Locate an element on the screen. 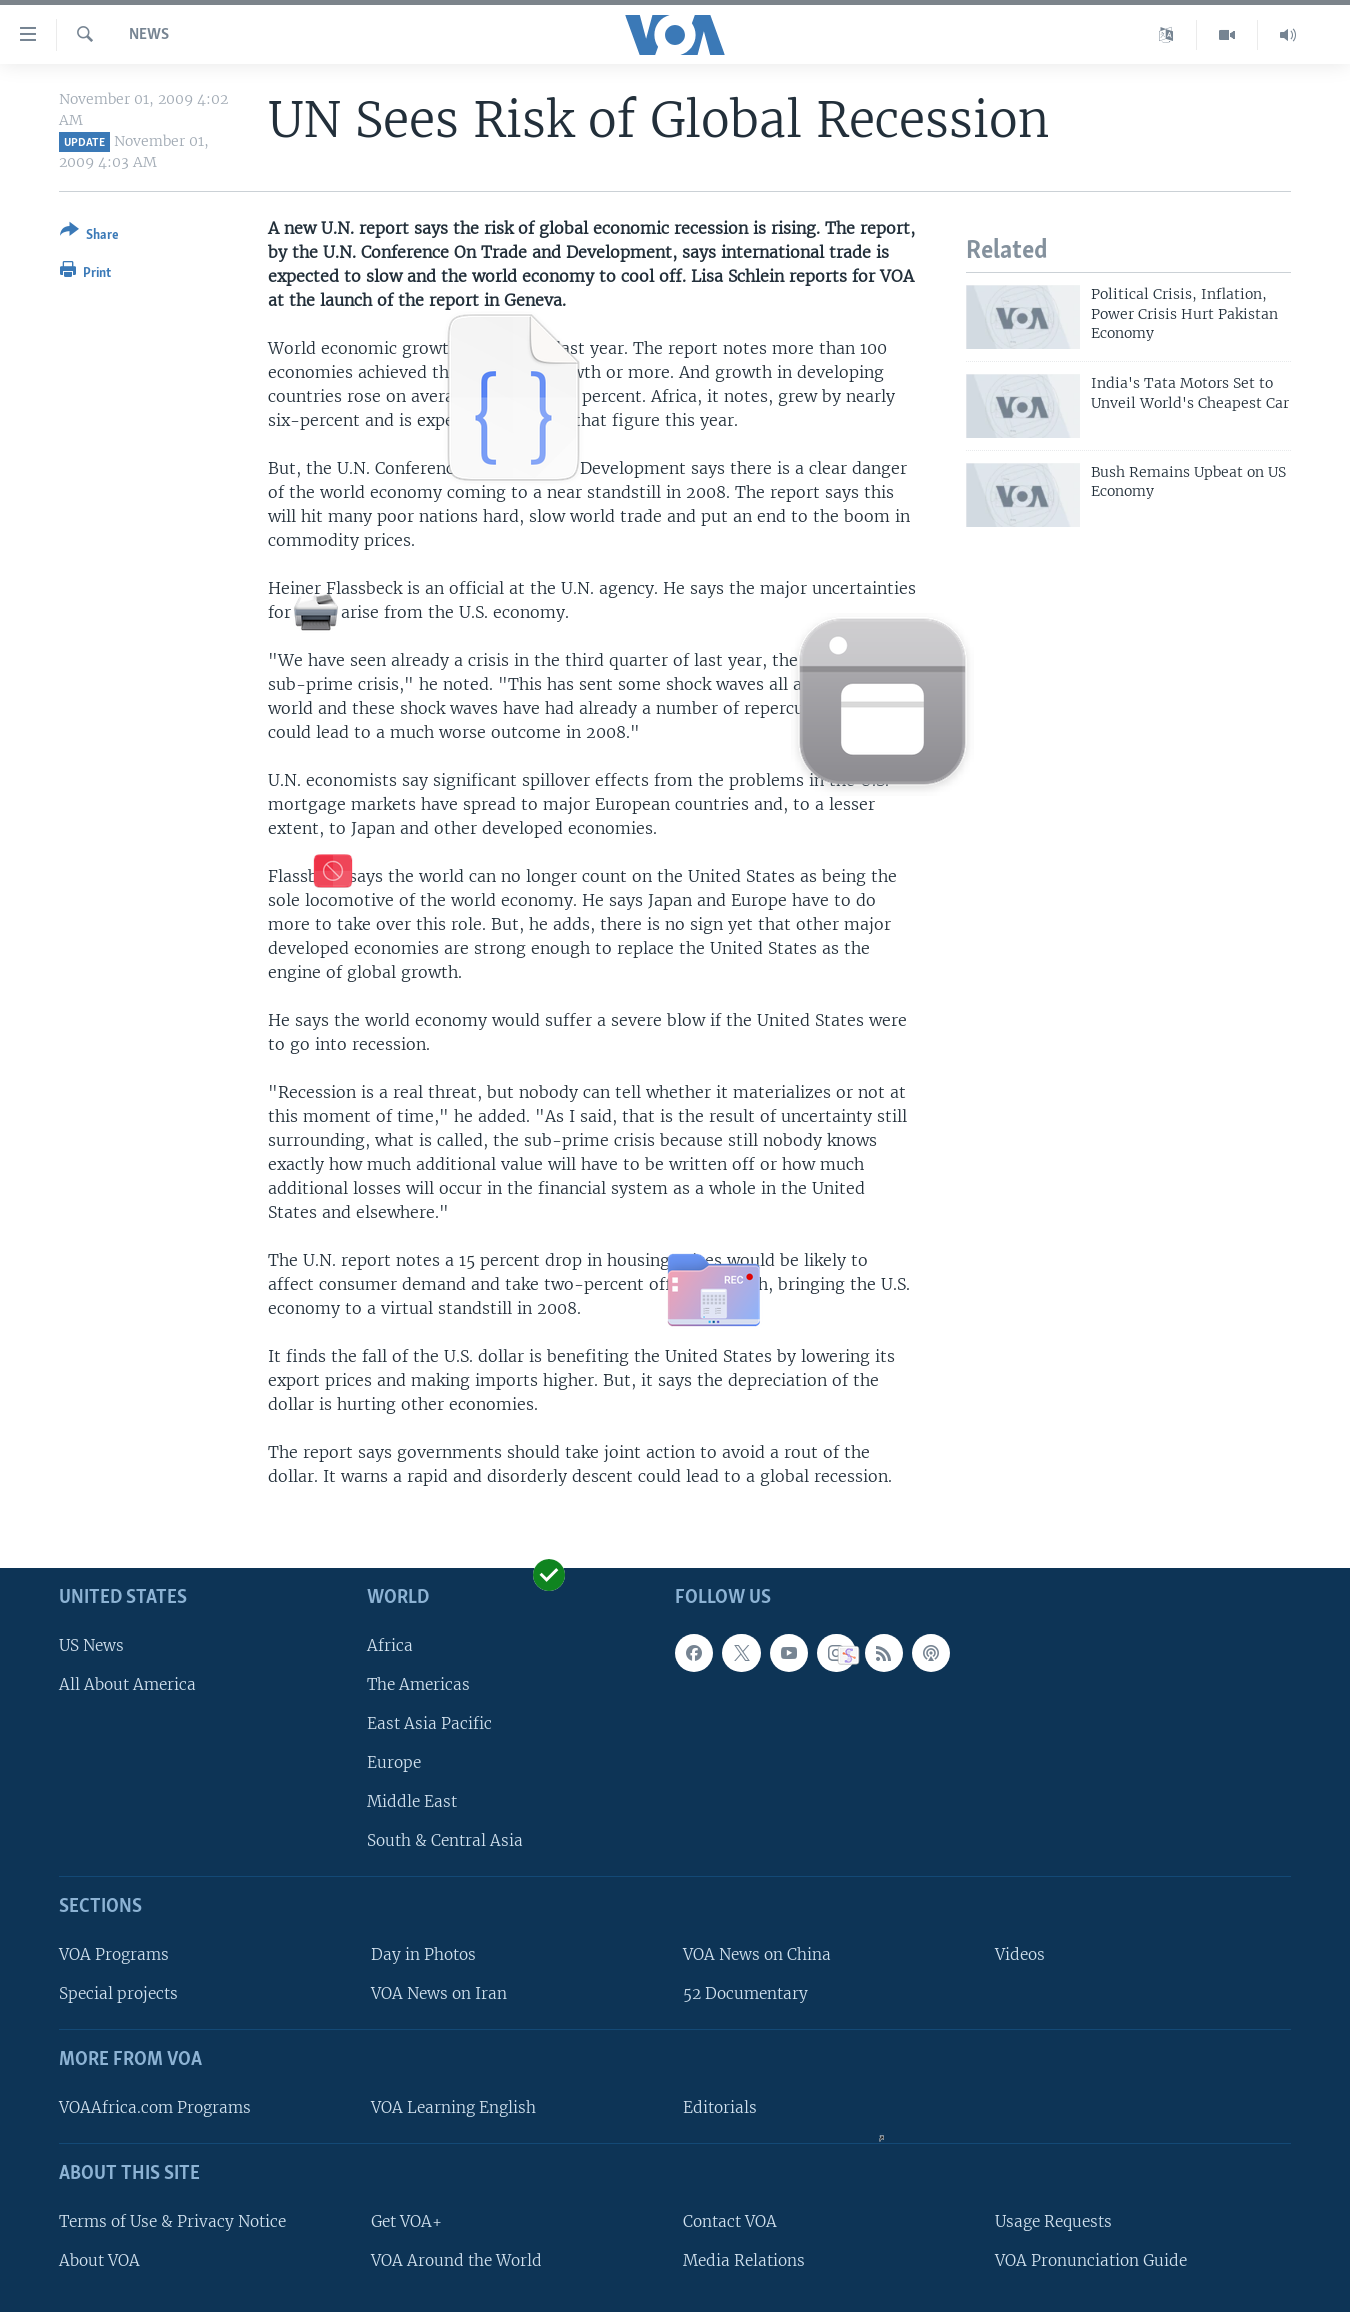 This screenshot has height=2312, width=1350. apply email filters to your mailbox is located at coordinates (549, 1575).